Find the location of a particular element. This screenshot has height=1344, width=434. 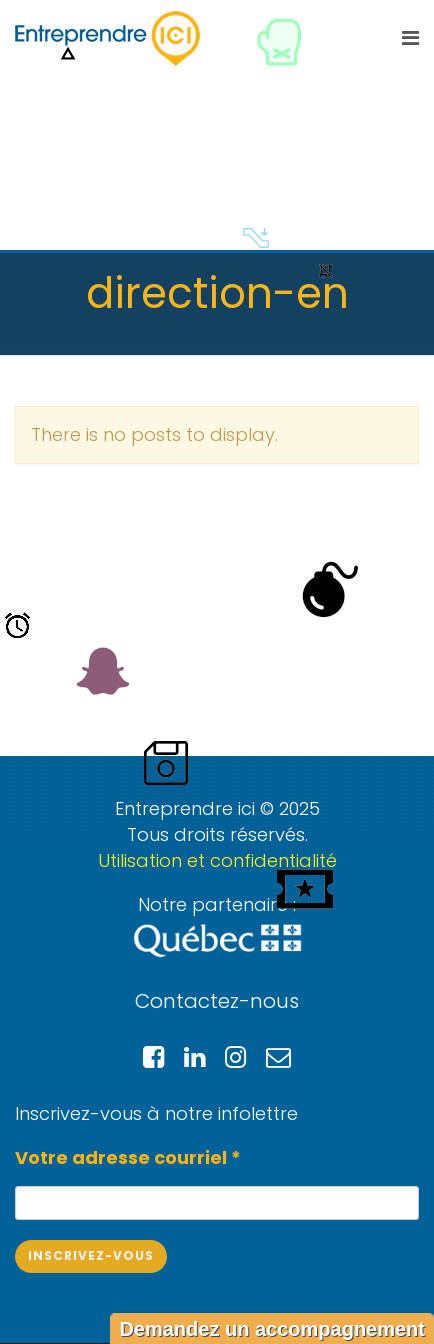

indicates escalator going down is located at coordinates (256, 238).